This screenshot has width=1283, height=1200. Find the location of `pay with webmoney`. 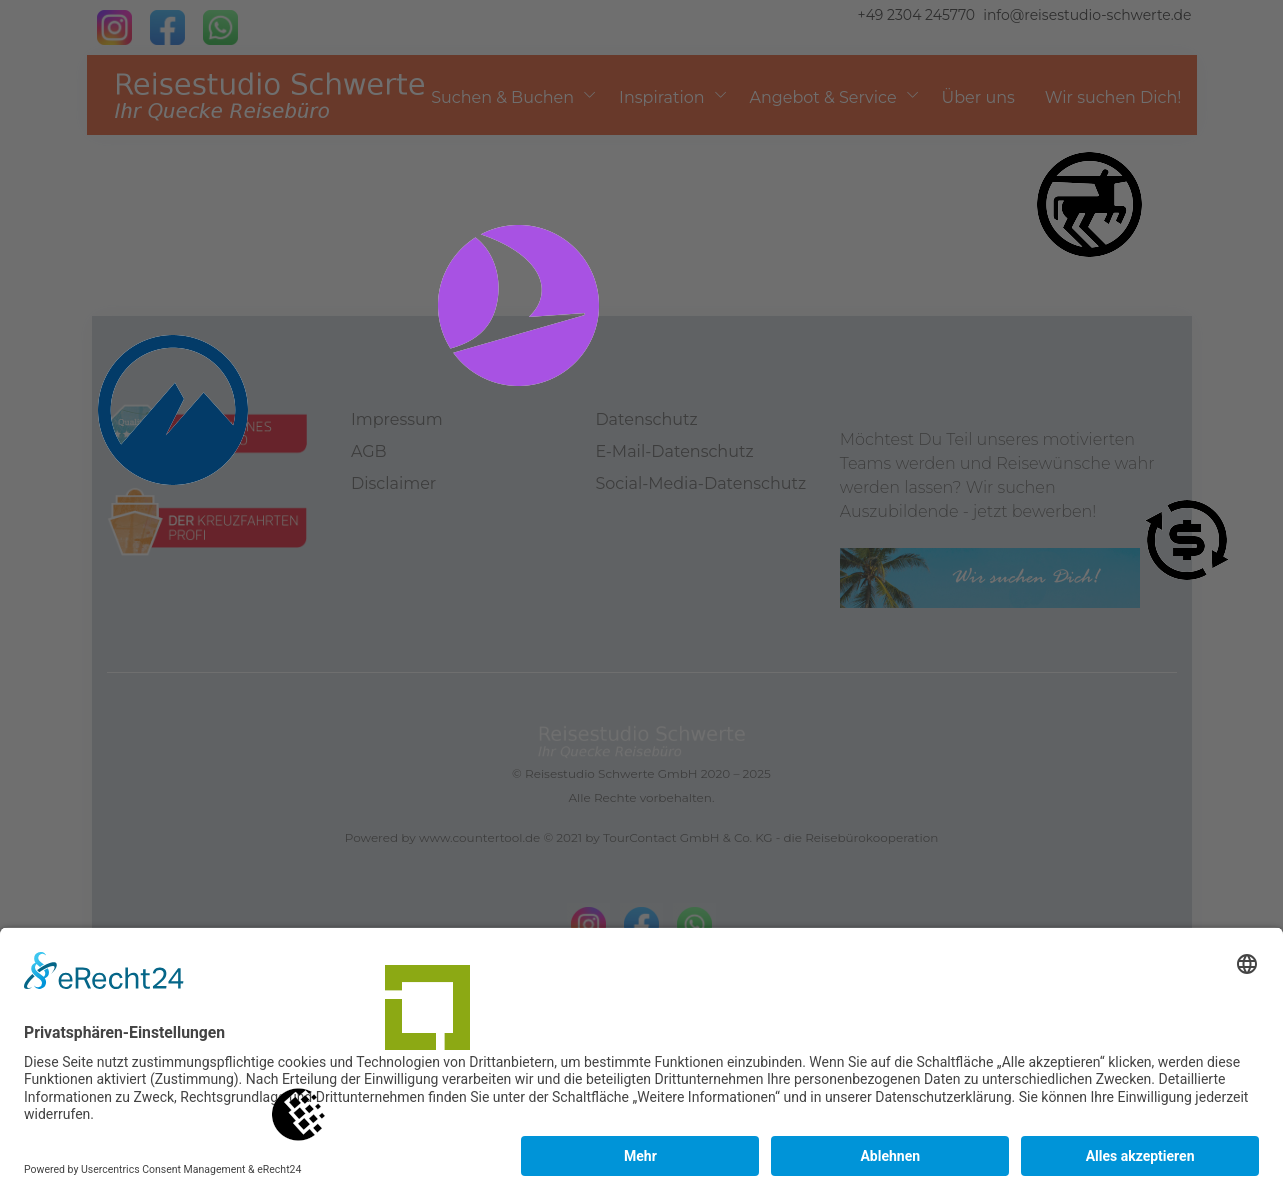

pay with webmoney is located at coordinates (298, 1114).